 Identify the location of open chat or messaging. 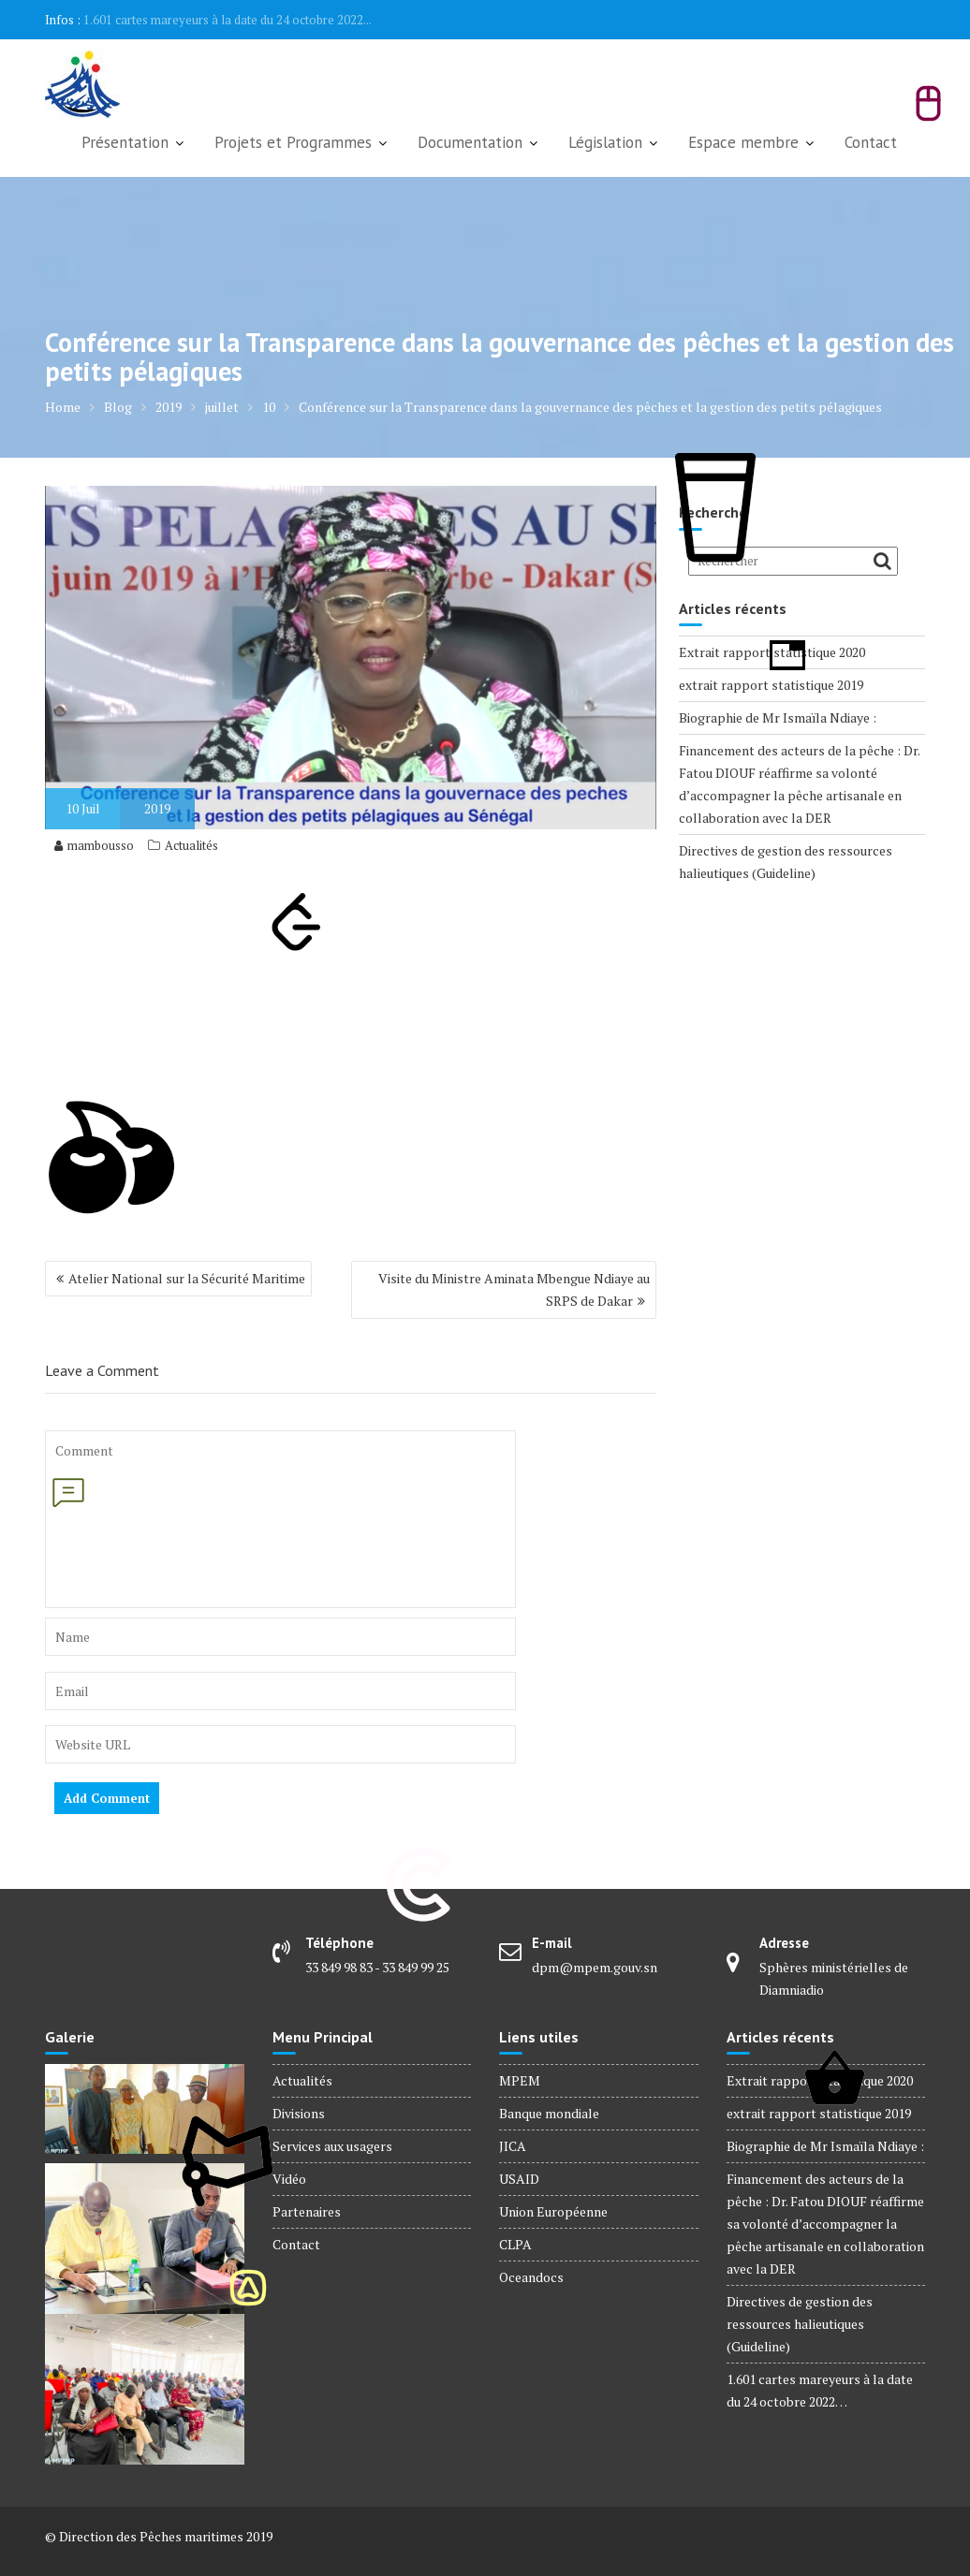
(68, 1490).